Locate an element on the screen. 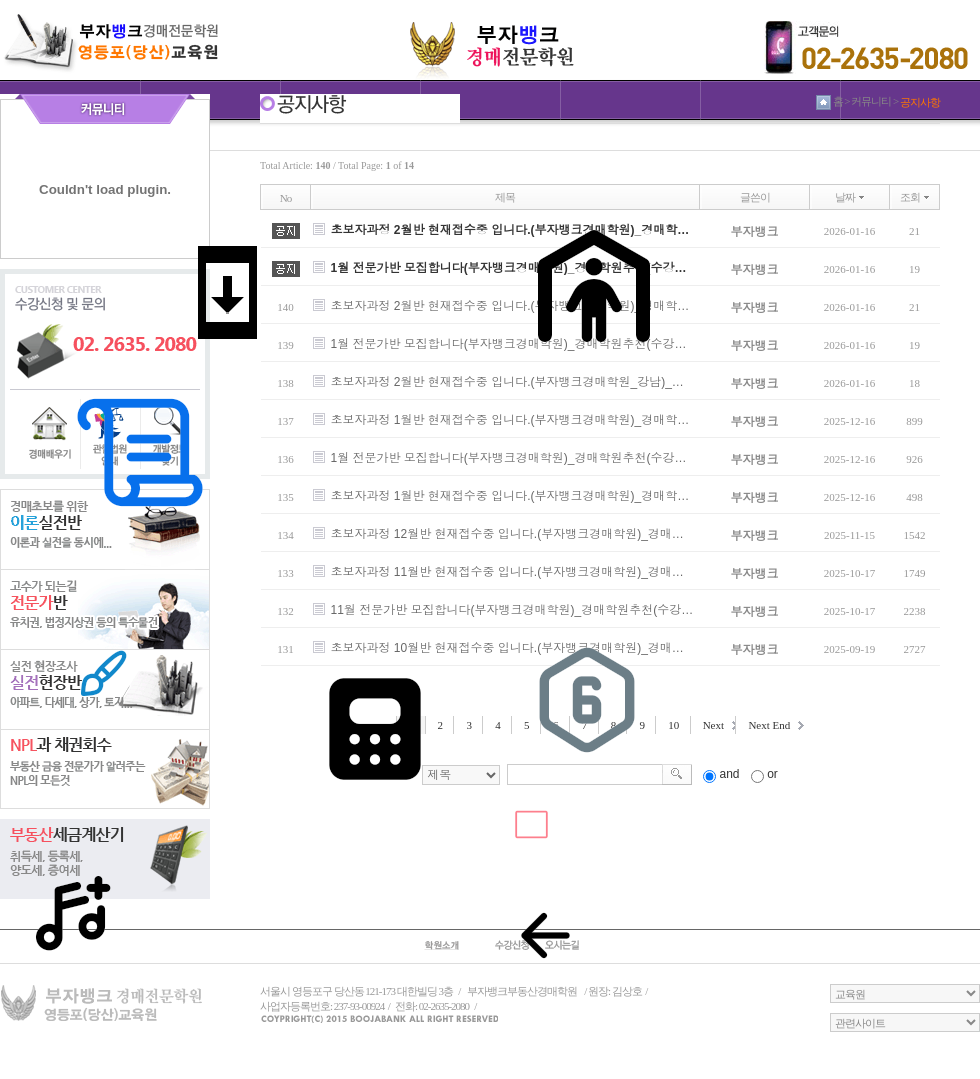 The image size is (980, 1079). view terms and conditions or legal document is located at coordinates (144, 452).